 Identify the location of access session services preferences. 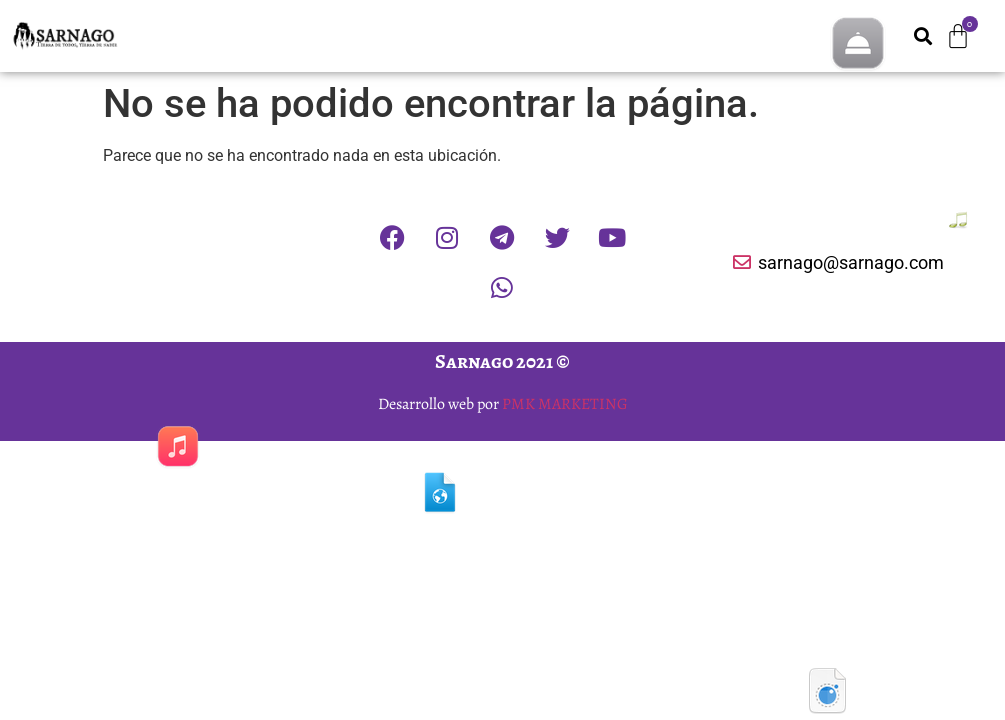
(858, 44).